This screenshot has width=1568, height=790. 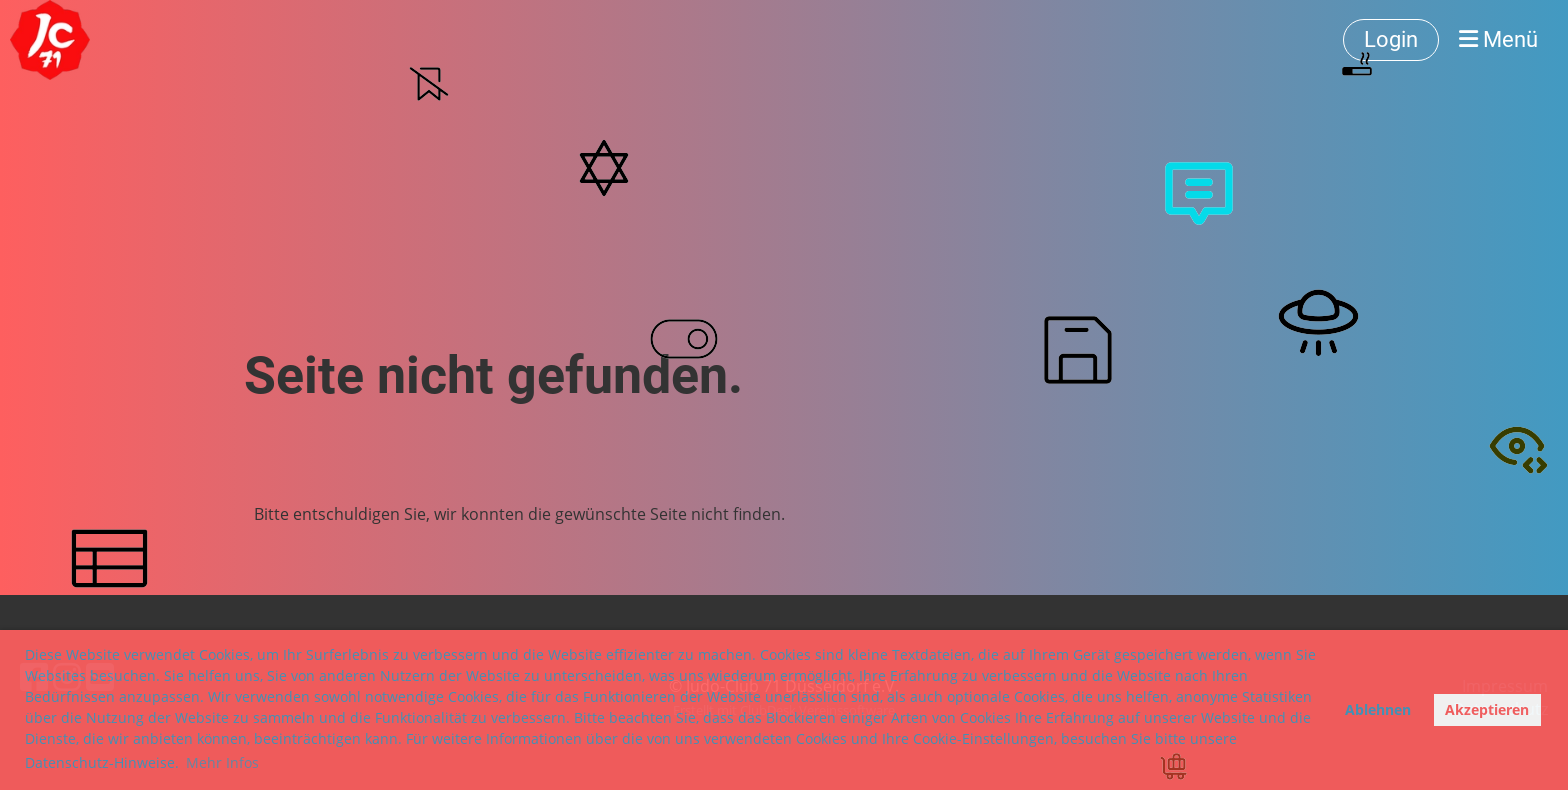 What do you see at coordinates (109, 558) in the screenshot?
I see `view data in table format` at bounding box center [109, 558].